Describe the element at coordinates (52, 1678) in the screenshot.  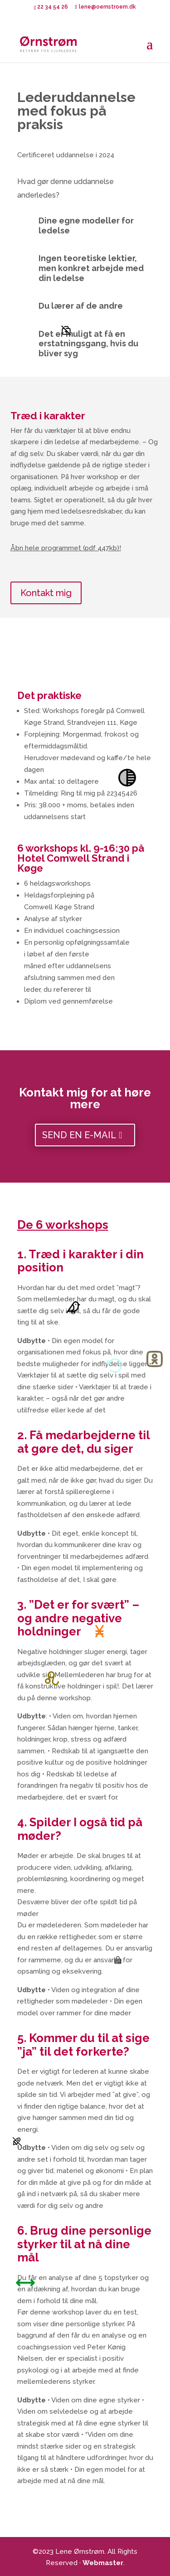
I see `indicates leo zodiac sign` at that location.